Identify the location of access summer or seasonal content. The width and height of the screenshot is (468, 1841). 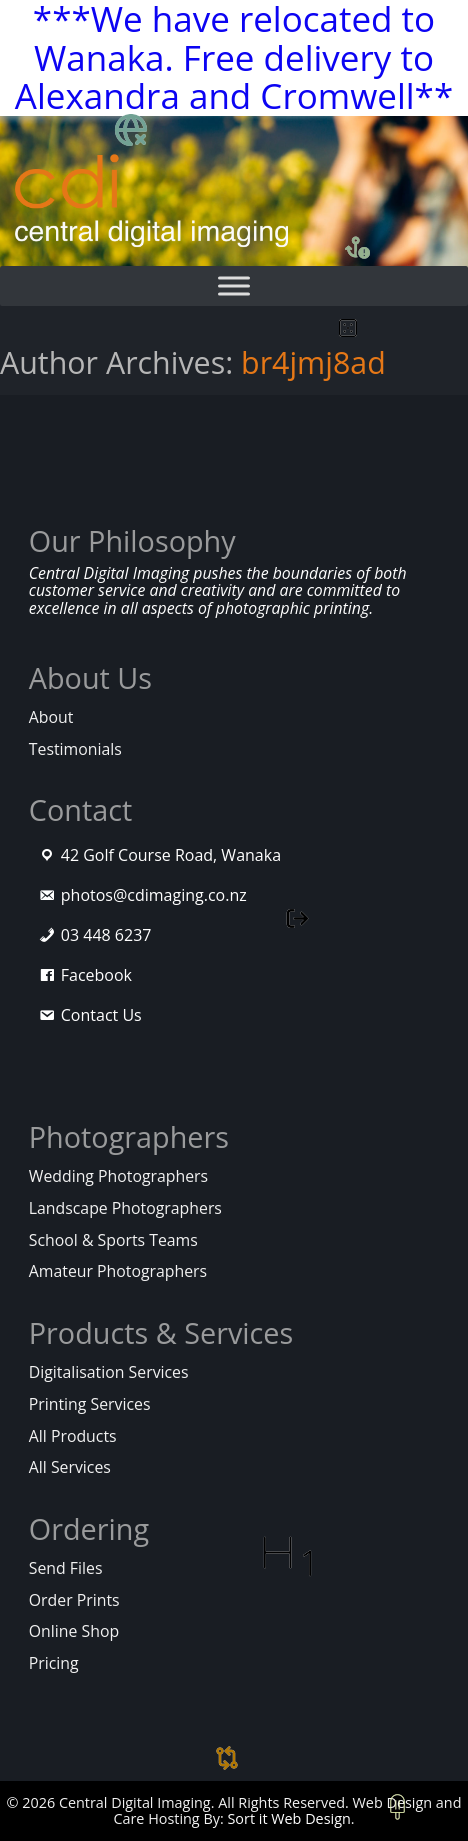
(397, 1806).